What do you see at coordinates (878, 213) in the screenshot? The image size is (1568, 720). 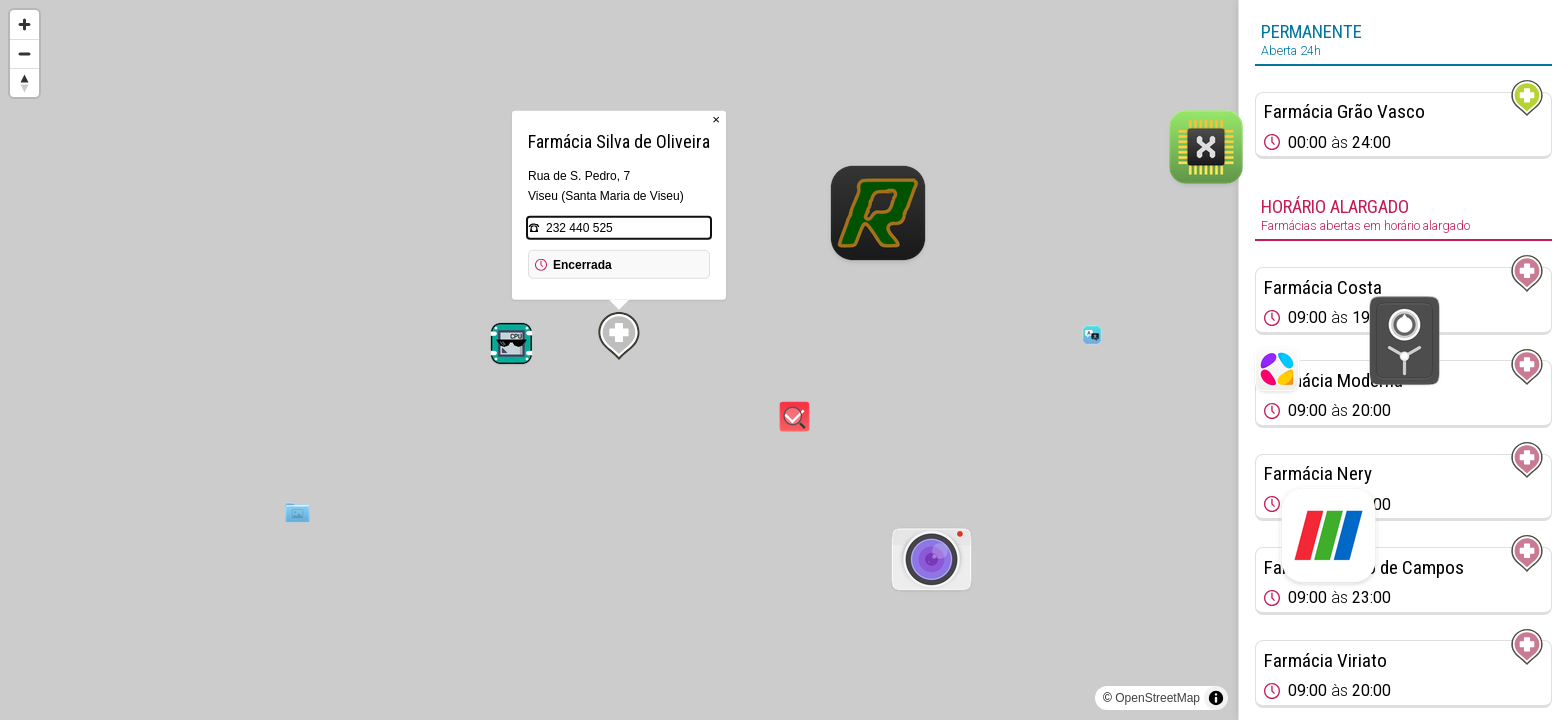 I see `launch Command & Conquer: Red Alert 2` at bounding box center [878, 213].